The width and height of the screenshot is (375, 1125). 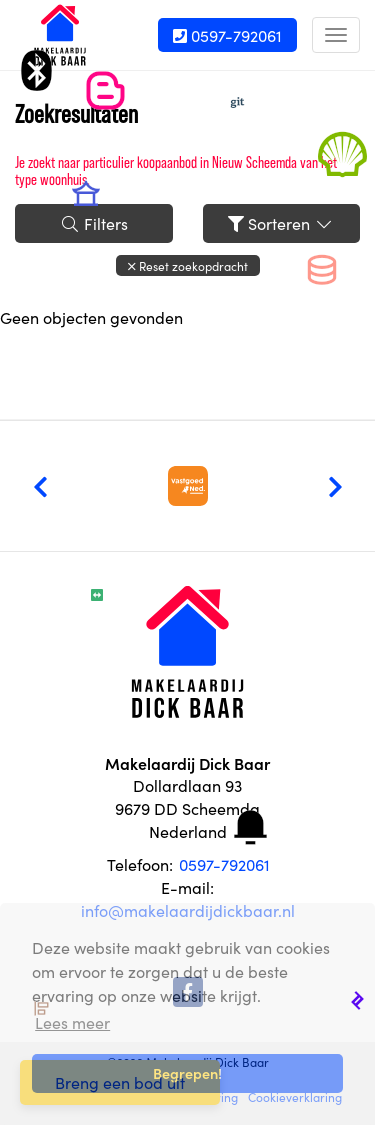 What do you see at coordinates (105, 90) in the screenshot?
I see `open Blogger app` at bounding box center [105, 90].